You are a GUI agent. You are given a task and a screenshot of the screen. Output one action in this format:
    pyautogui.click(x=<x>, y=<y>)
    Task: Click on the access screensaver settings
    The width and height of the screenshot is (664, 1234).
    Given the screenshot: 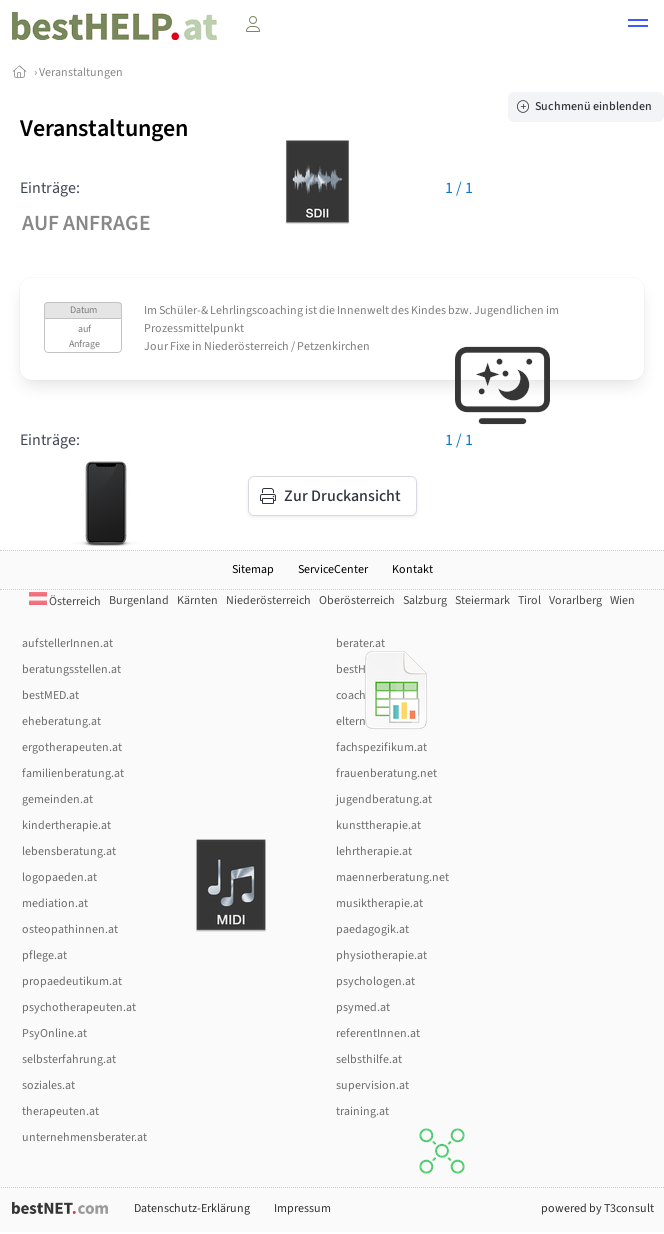 What is the action you would take?
    pyautogui.click(x=502, y=382)
    